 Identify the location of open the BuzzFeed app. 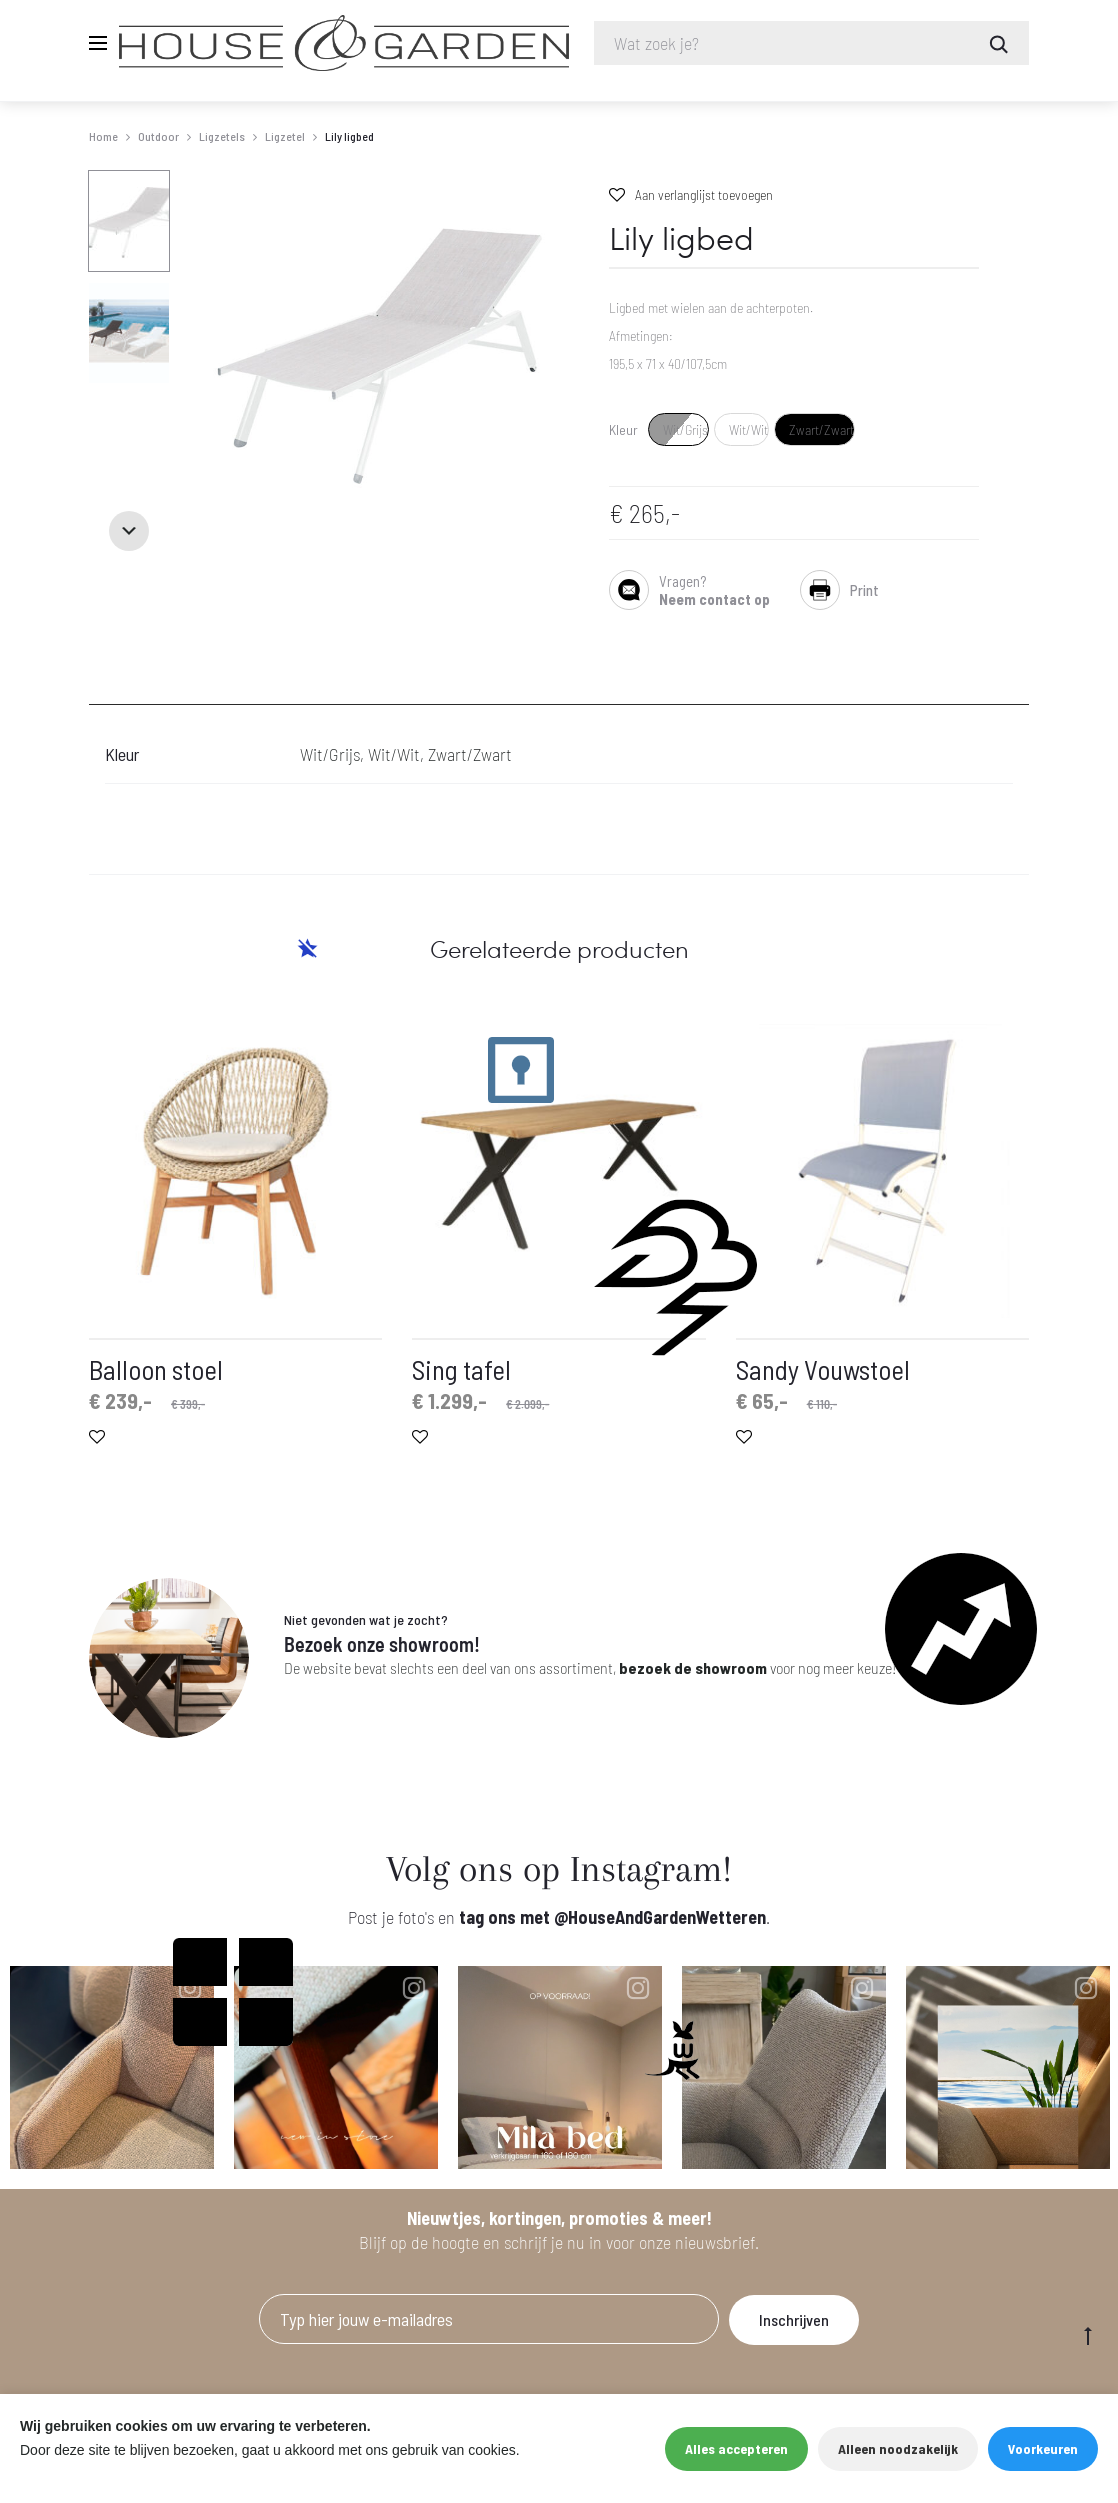
(961, 1629).